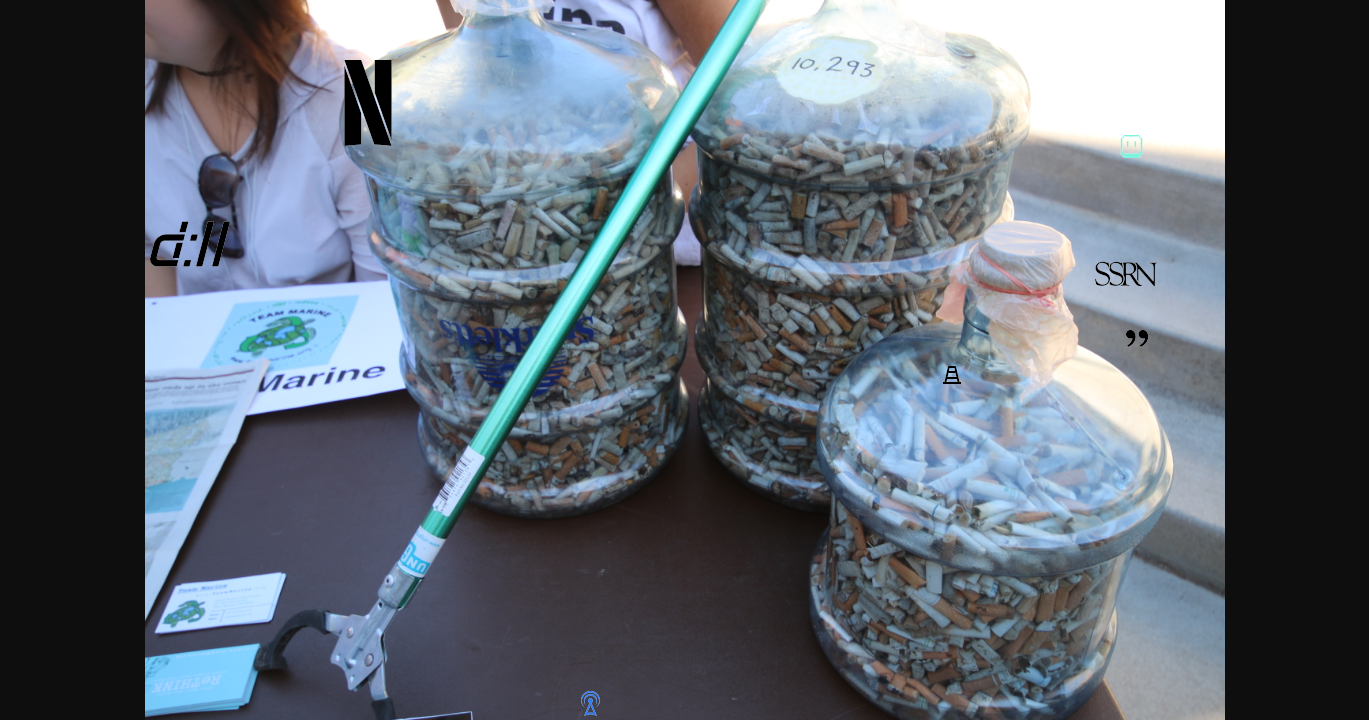 This screenshot has width=1369, height=720. I want to click on statuspal brand logo, so click(590, 703).